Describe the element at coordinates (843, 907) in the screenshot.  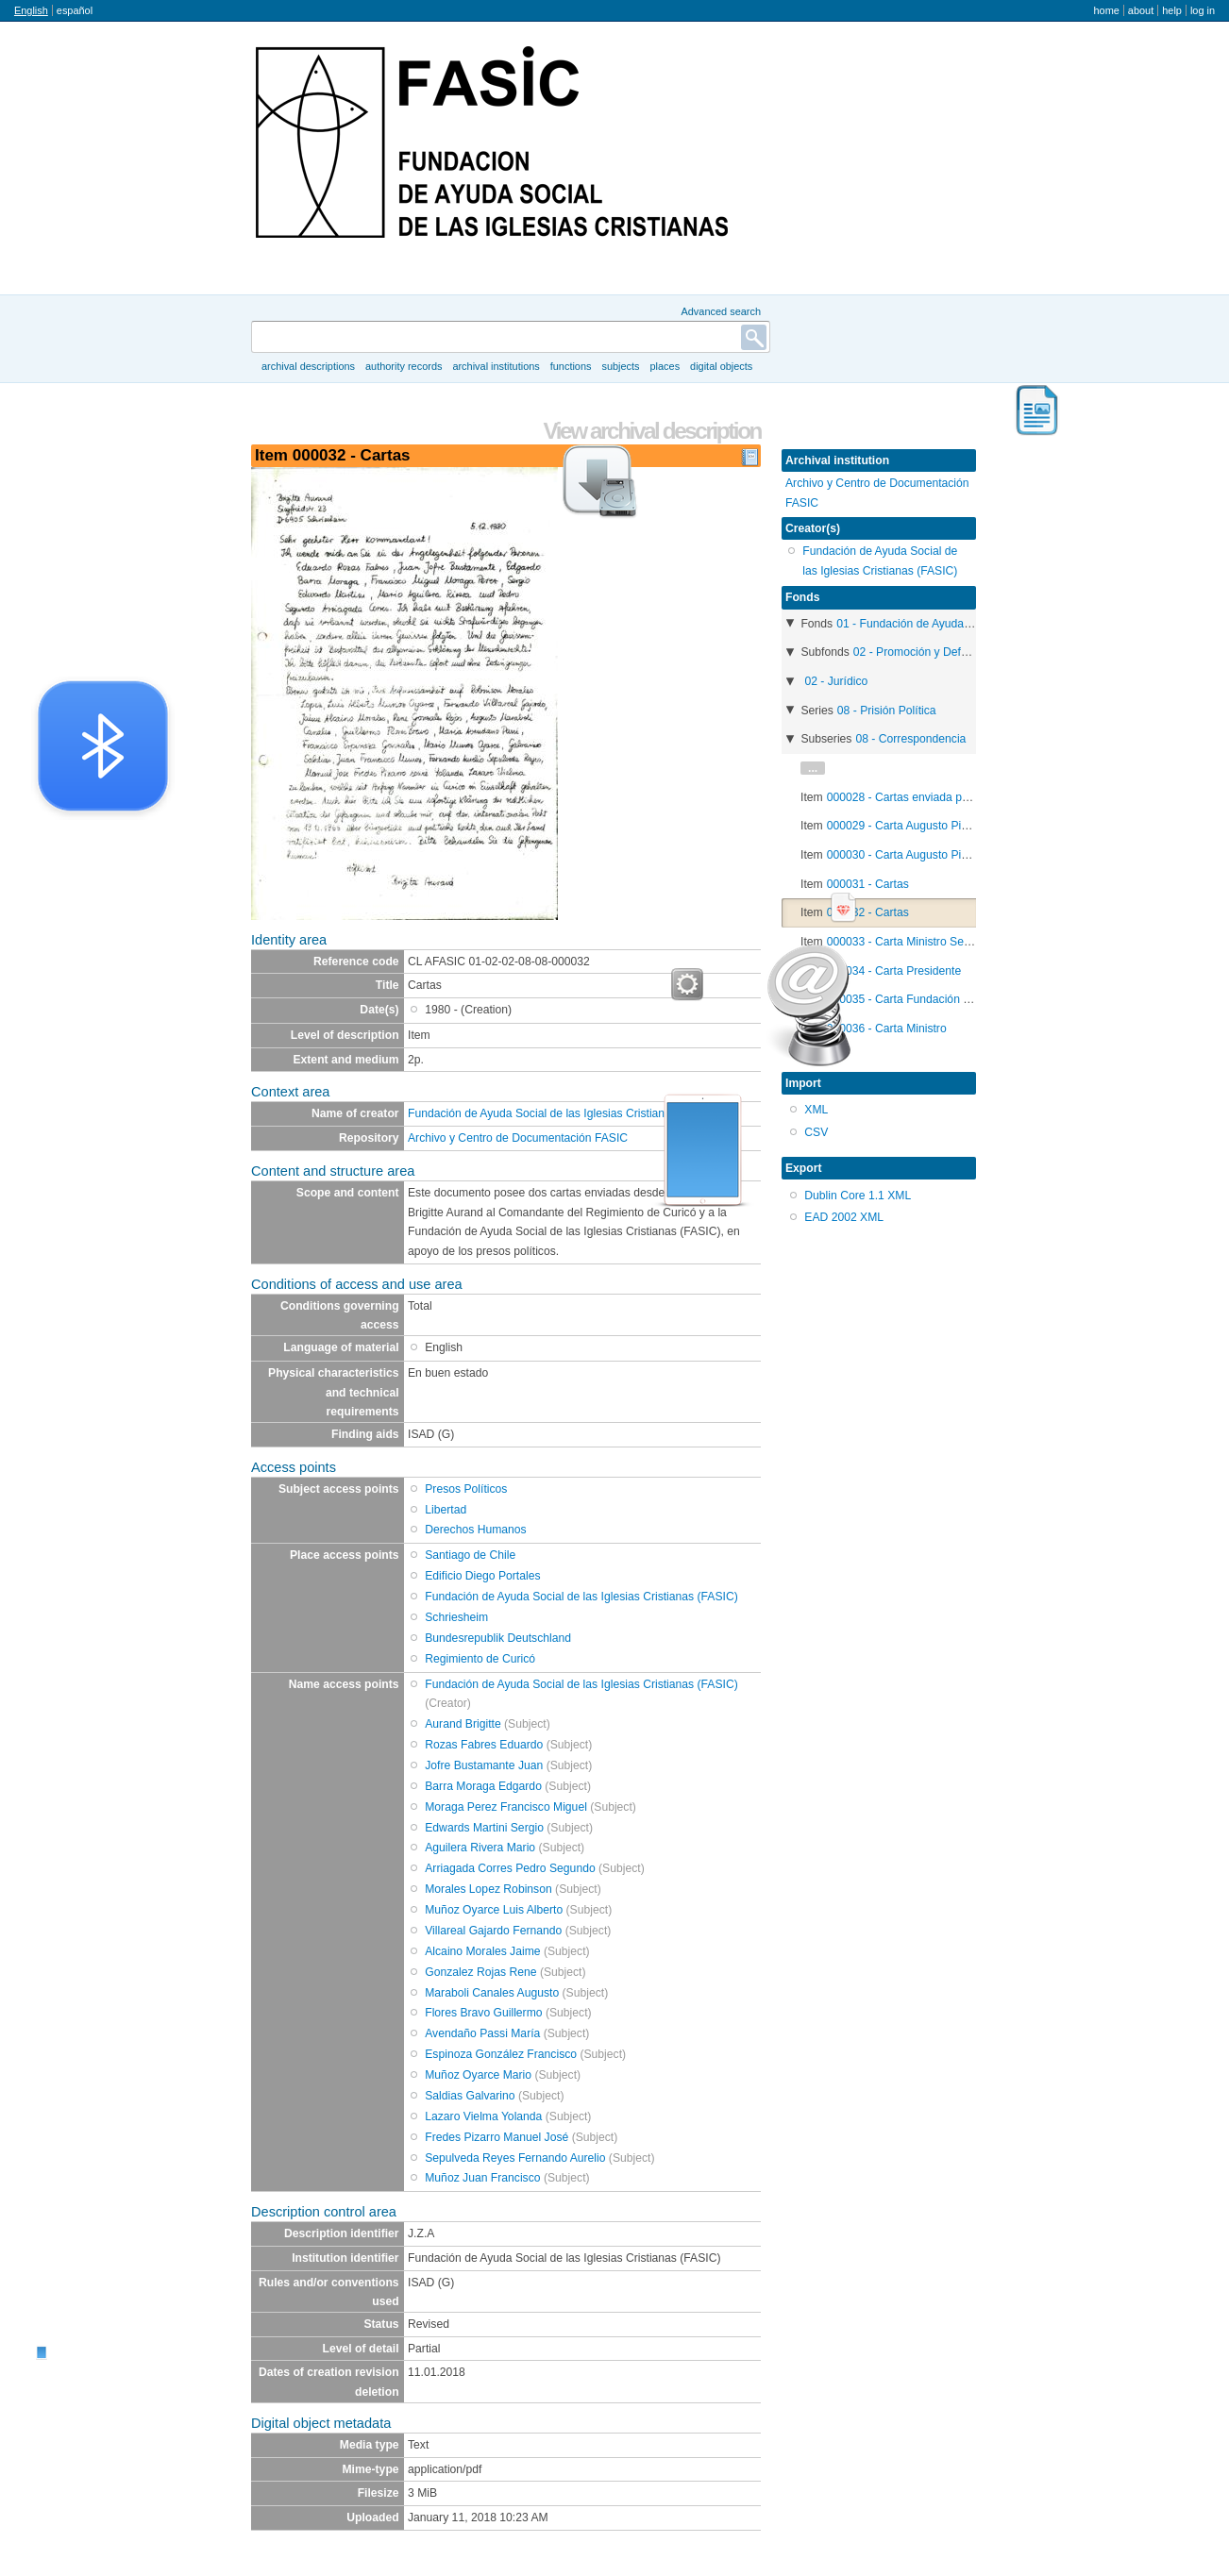
I see `a ruby programming language source file` at that location.